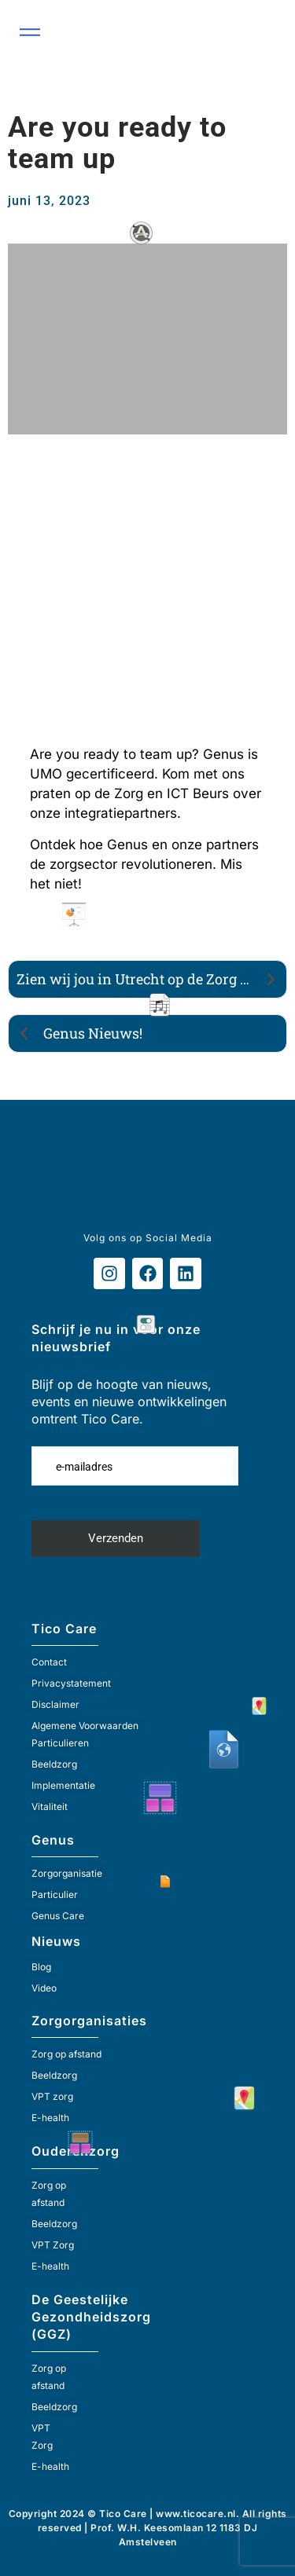 This screenshot has height=2576, width=295. What do you see at coordinates (160, 1005) in the screenshot?
I see `an iMelody audio file` at bounding box center [160, 1005].